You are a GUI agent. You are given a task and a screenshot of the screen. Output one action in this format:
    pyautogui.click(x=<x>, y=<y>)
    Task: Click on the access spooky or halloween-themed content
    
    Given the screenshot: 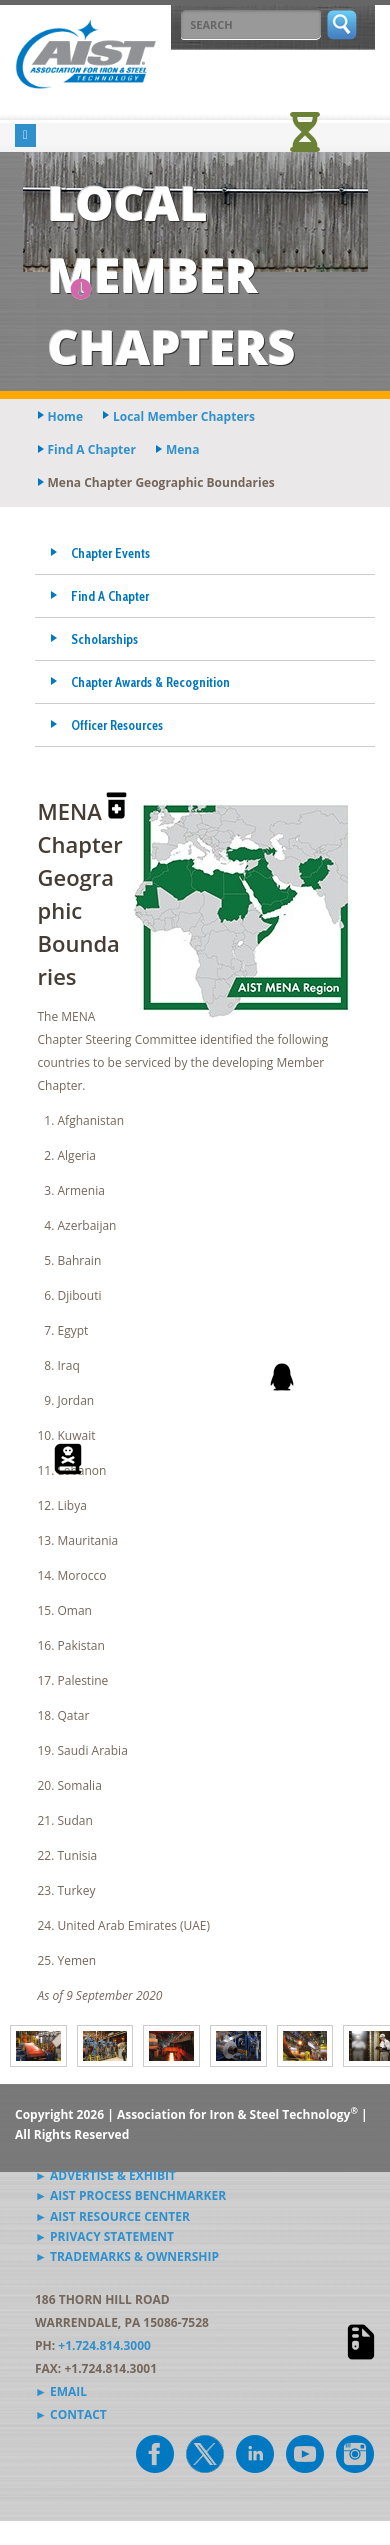 What is the action you would take?
    pyautogui.click(x=68, y=1459)
    